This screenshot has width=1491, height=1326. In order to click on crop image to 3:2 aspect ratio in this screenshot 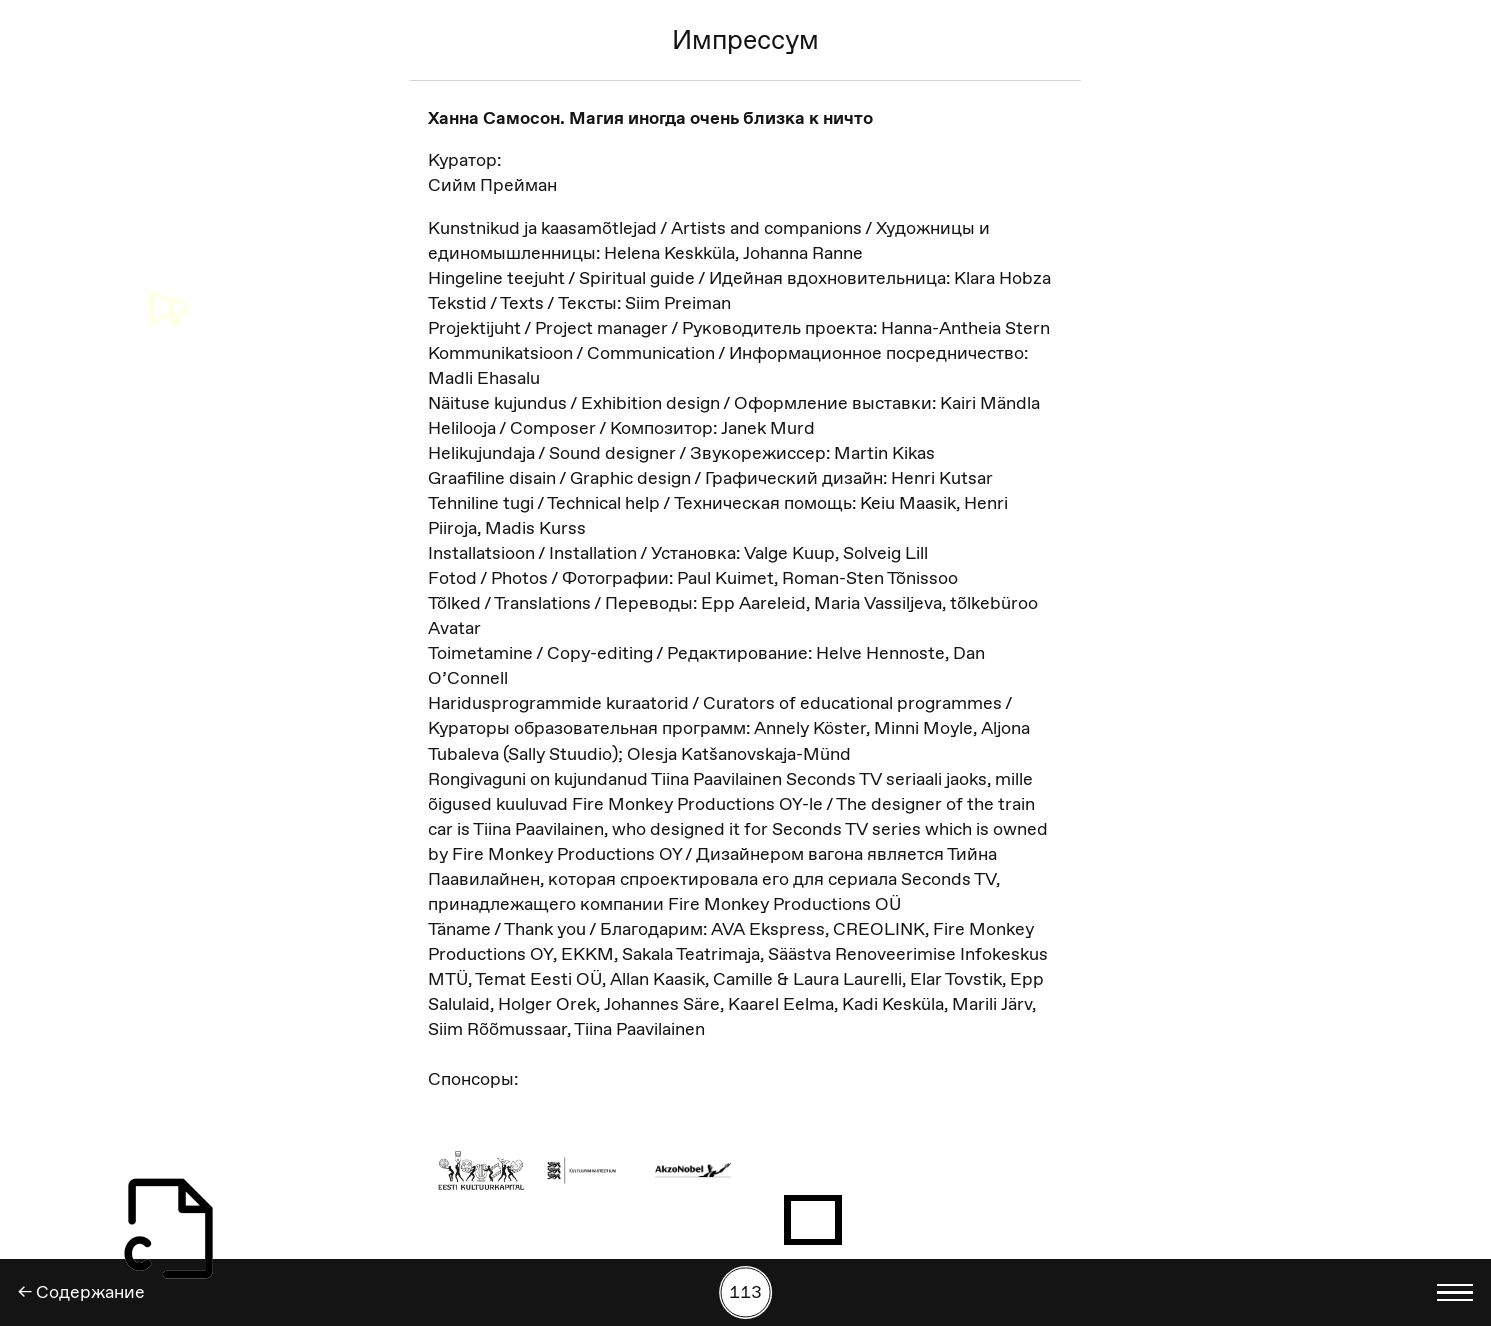, I will do `click(813, 1220)`.